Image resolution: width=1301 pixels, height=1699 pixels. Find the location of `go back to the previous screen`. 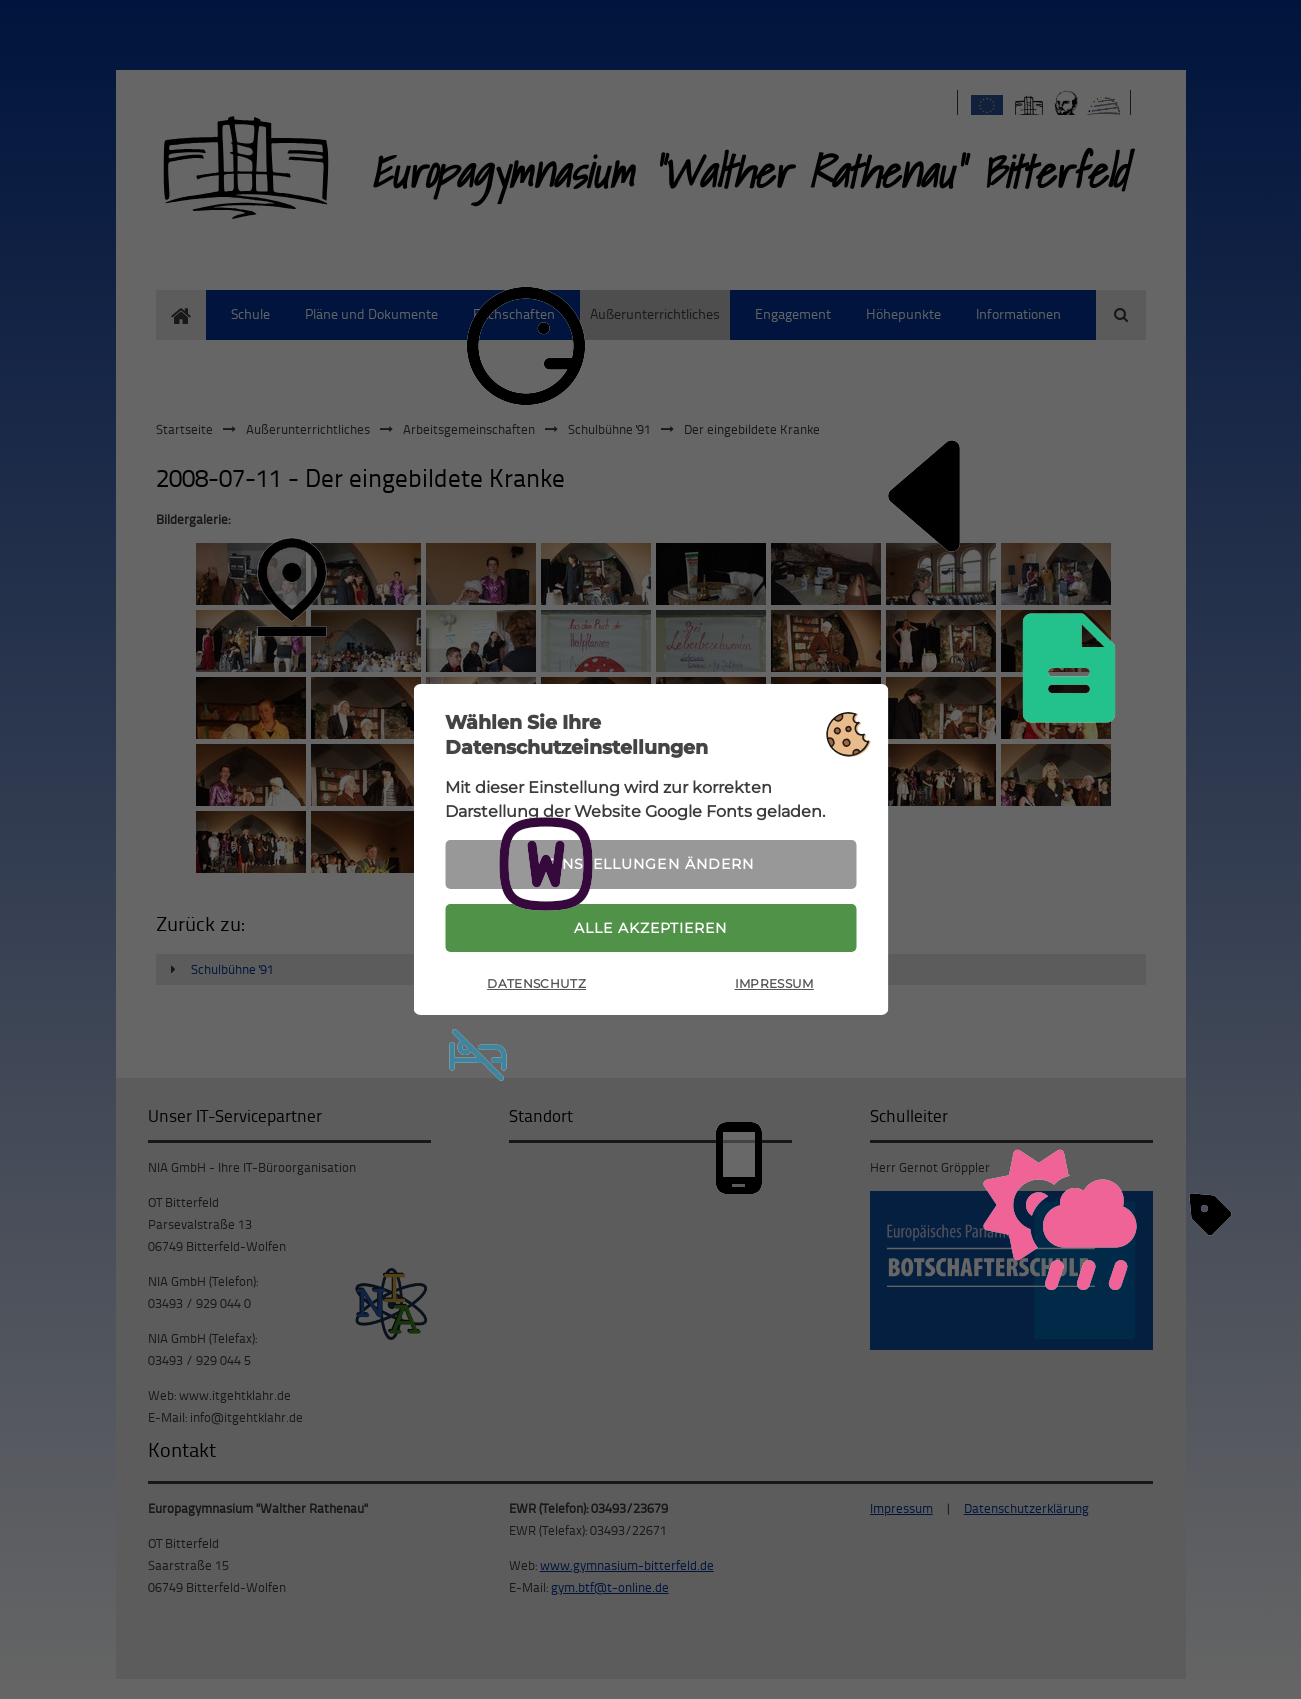

go back to the previous screen is located at coordinates (924, 496).